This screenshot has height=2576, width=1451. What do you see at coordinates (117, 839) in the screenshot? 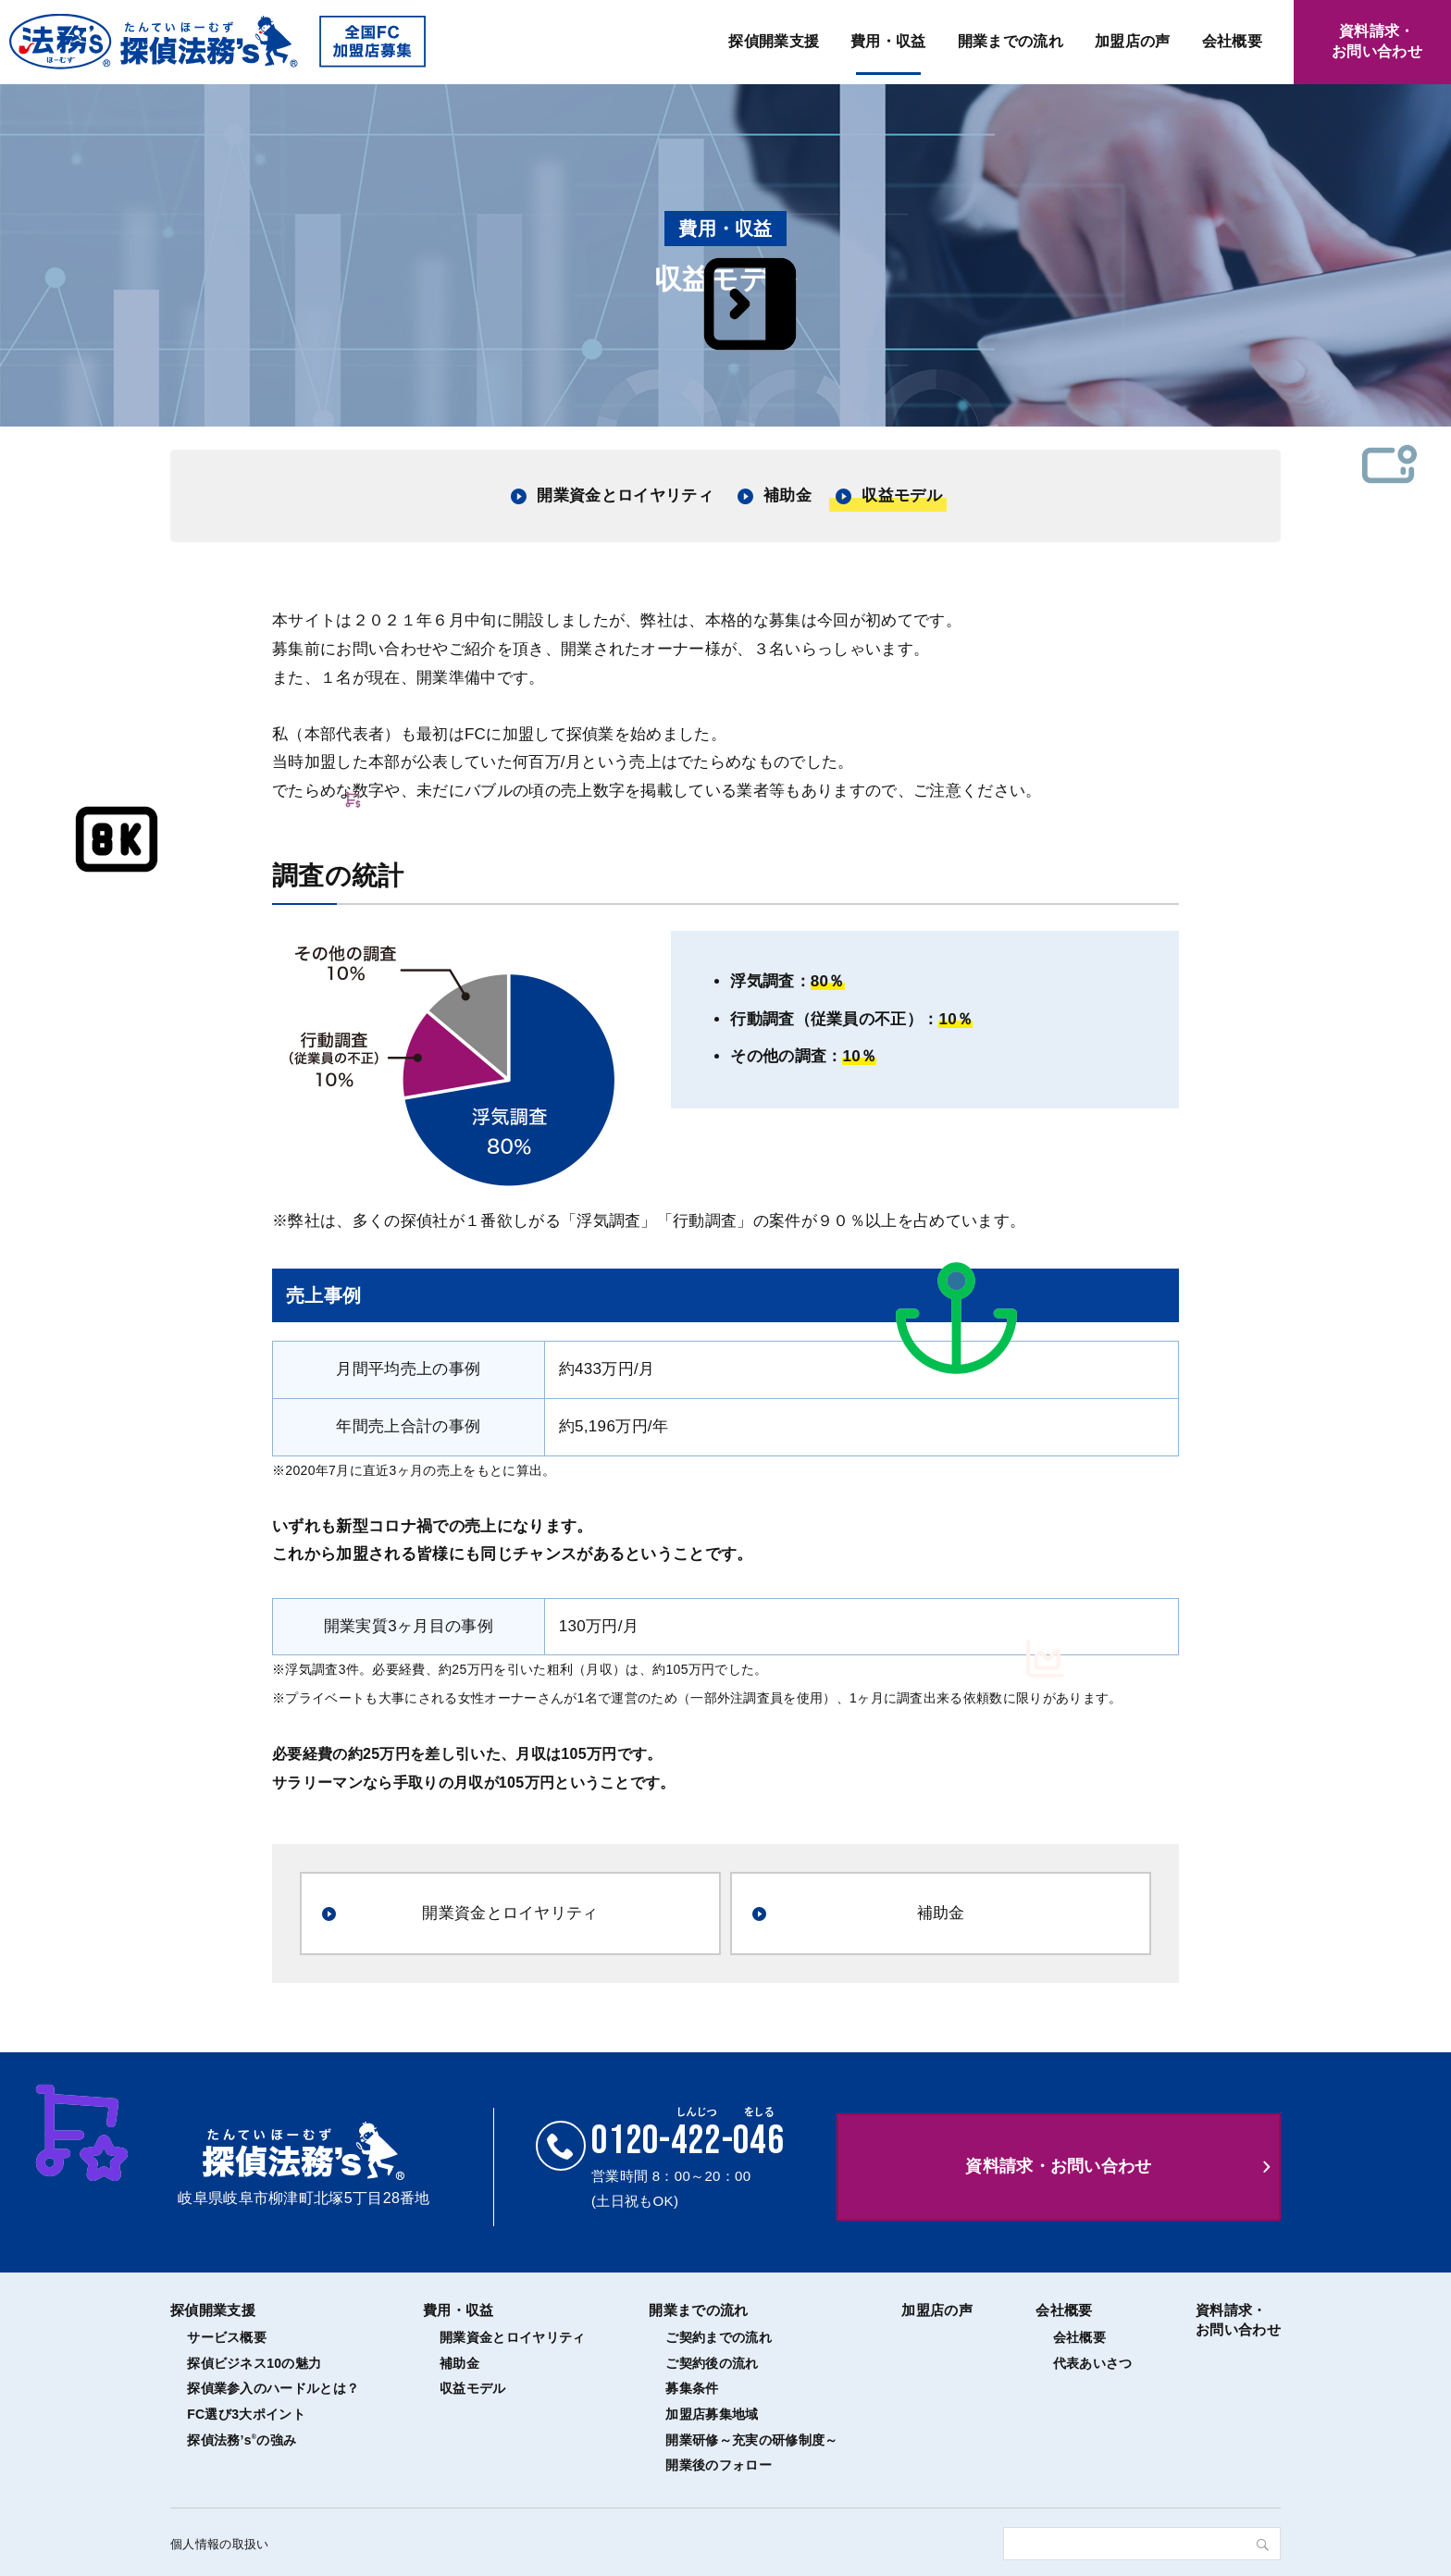
I see `indicates 8K video resolution quality` at bounding box center [117, 839].